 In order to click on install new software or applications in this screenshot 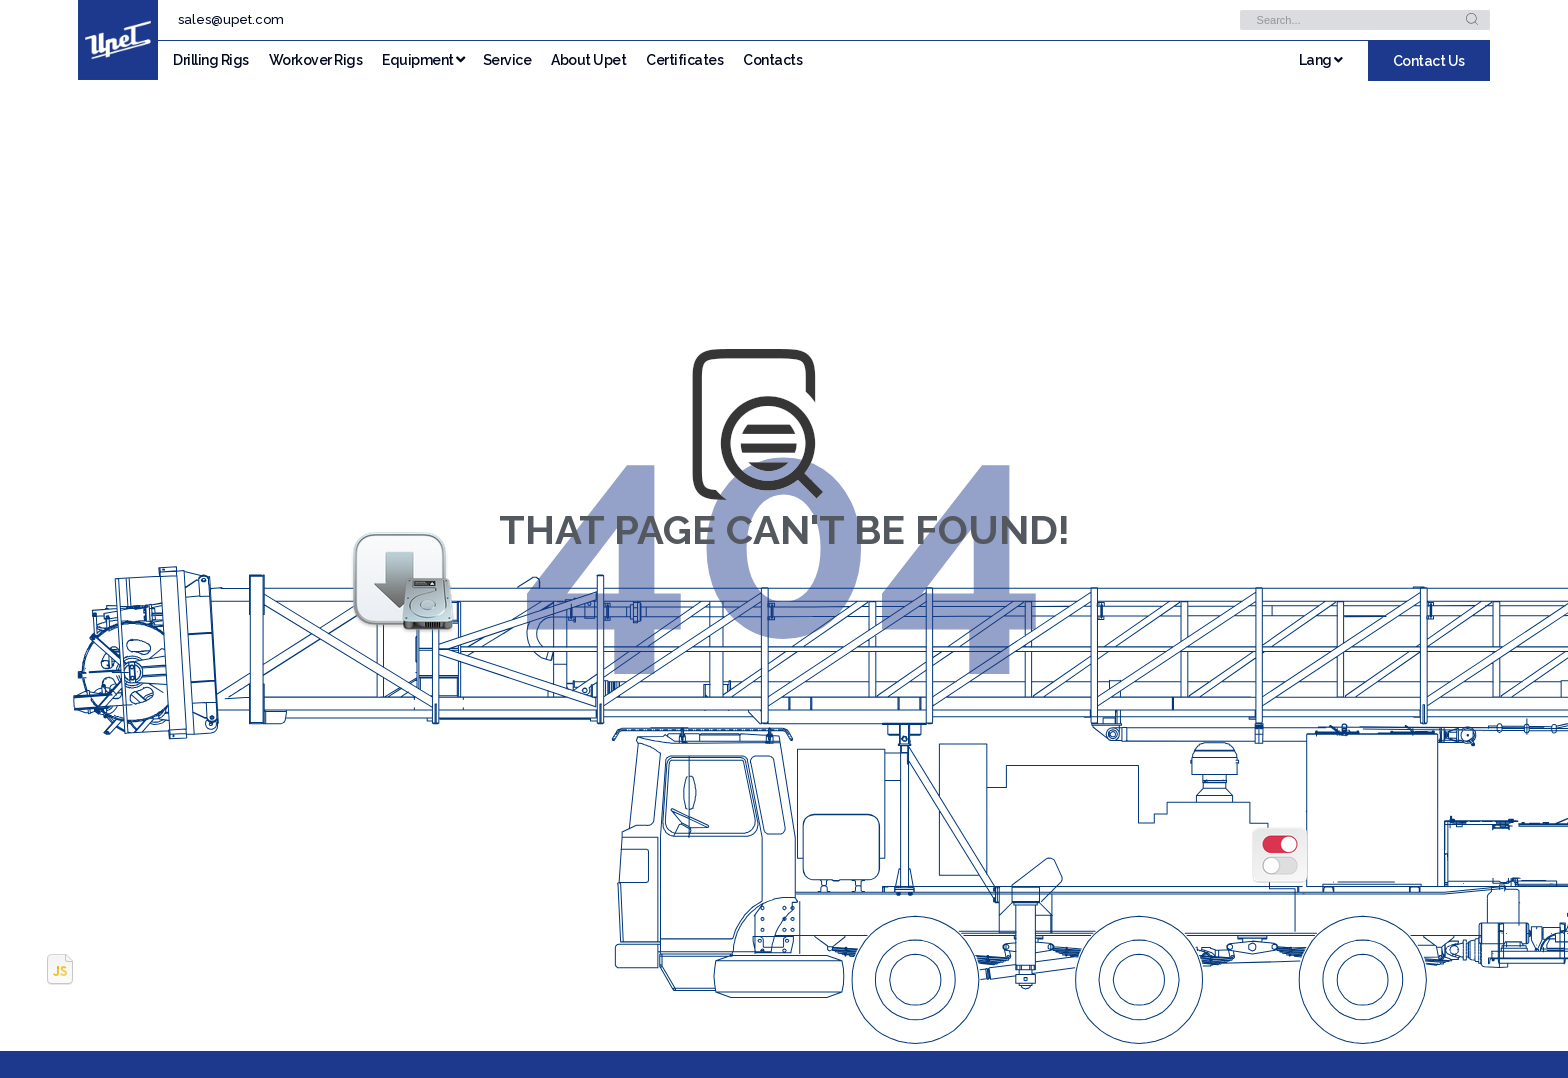, I will do `click(399, 578)`.